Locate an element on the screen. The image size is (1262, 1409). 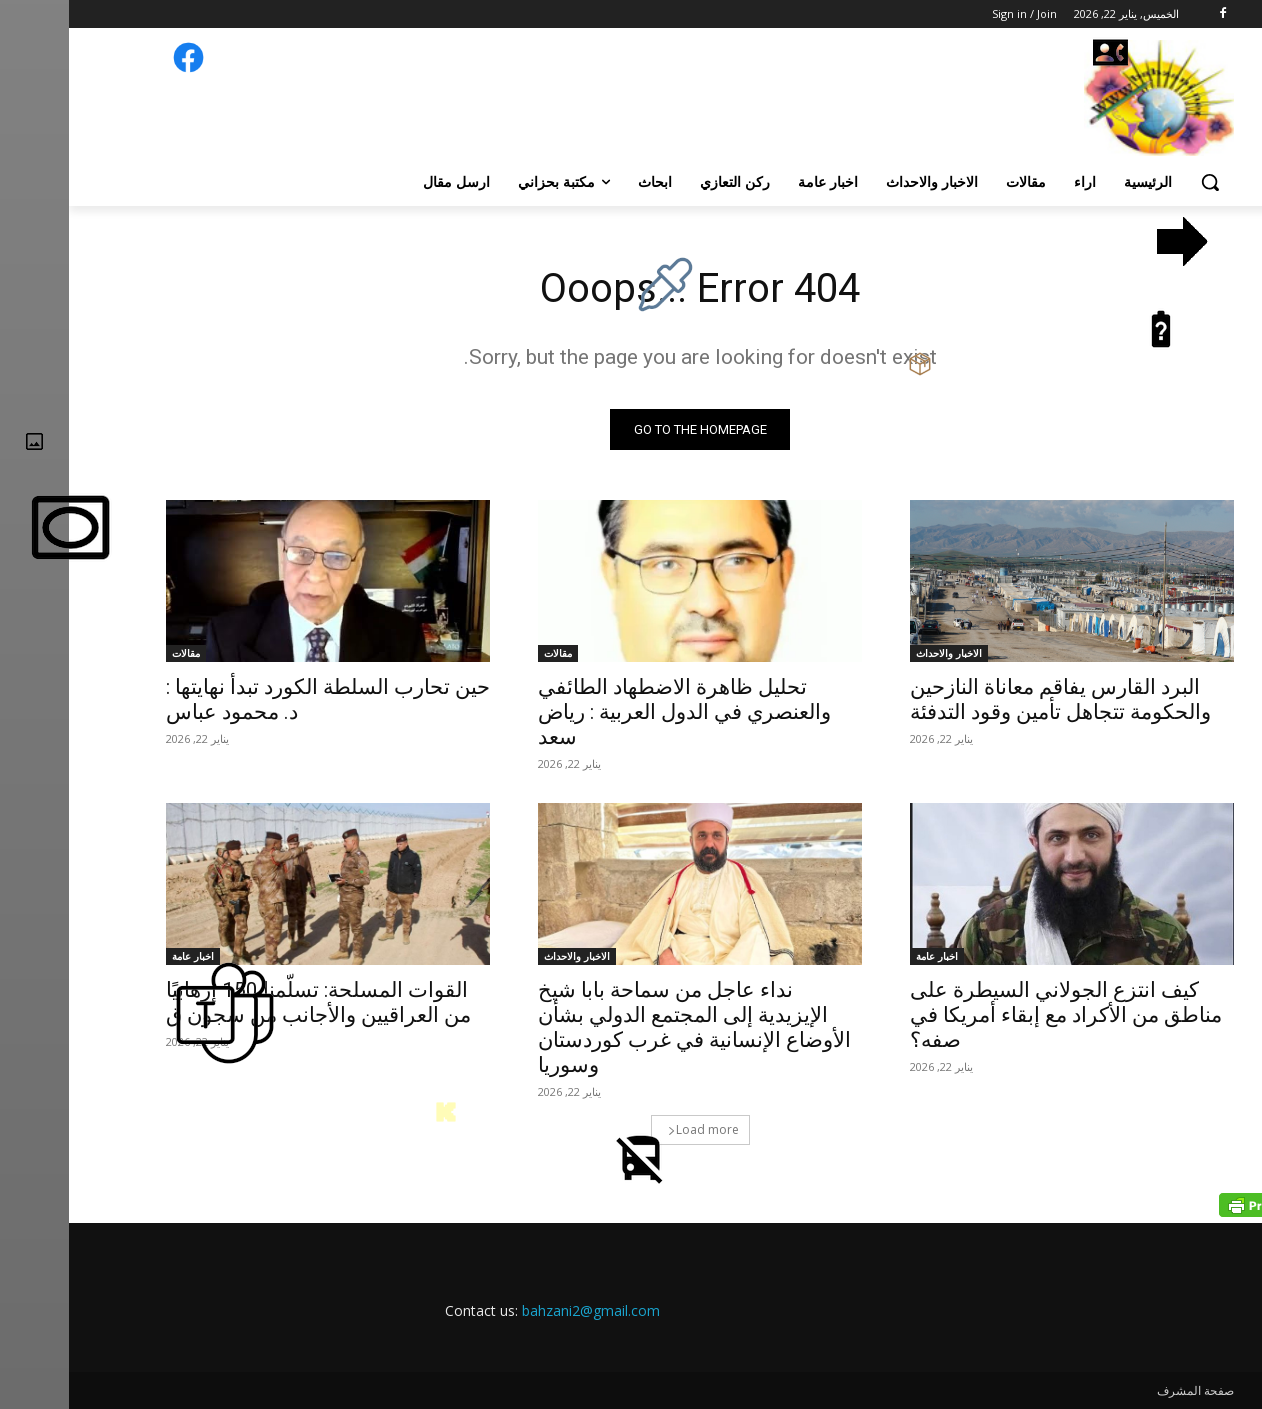
view order or shipment details is located at coordinates (920, 364).